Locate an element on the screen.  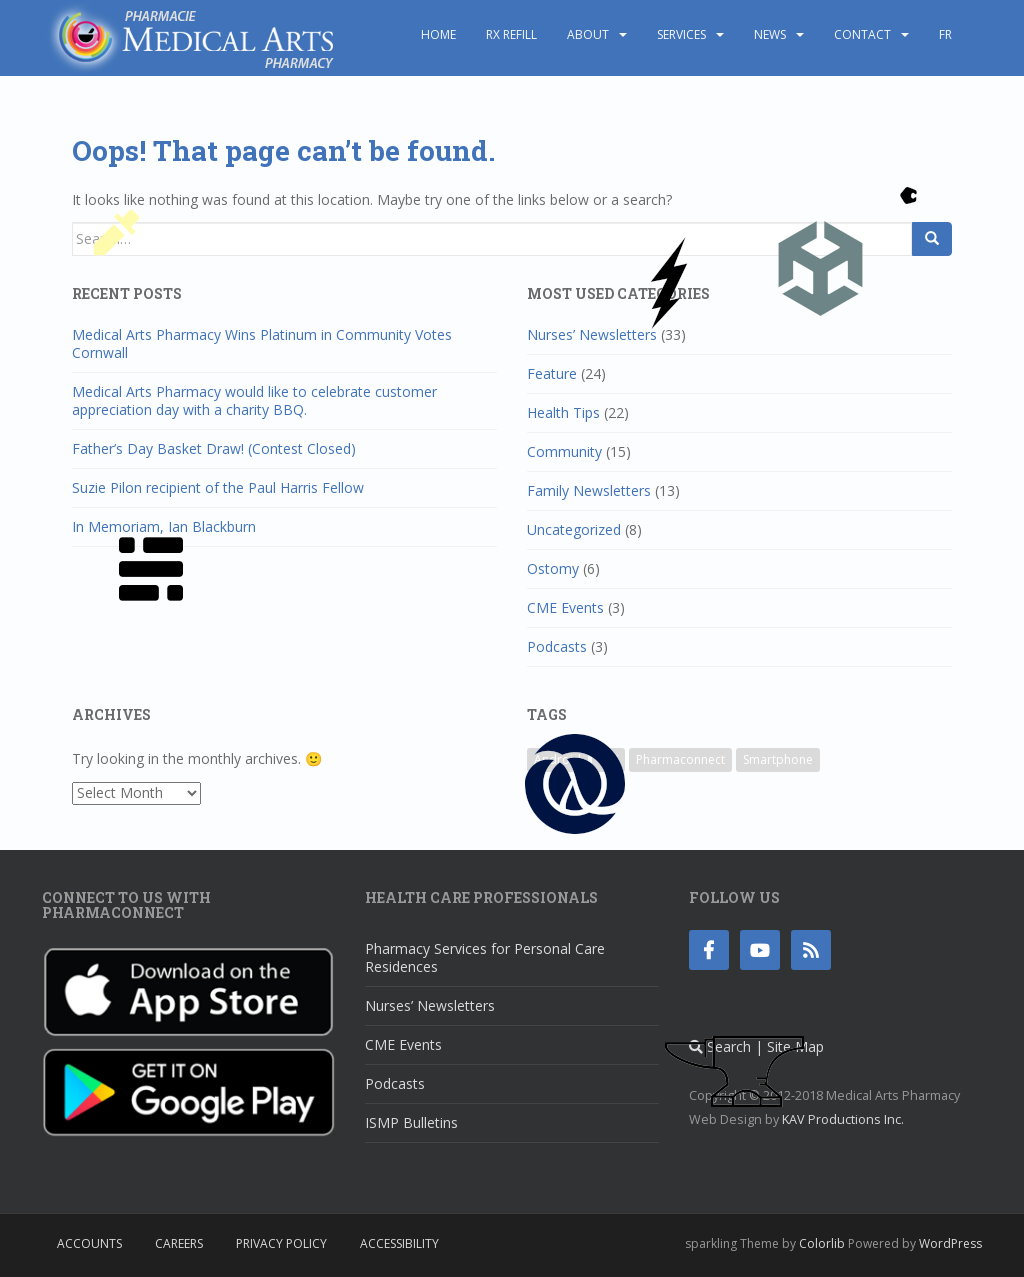
open HumHub social network platform is located at coordinates (908, 195).